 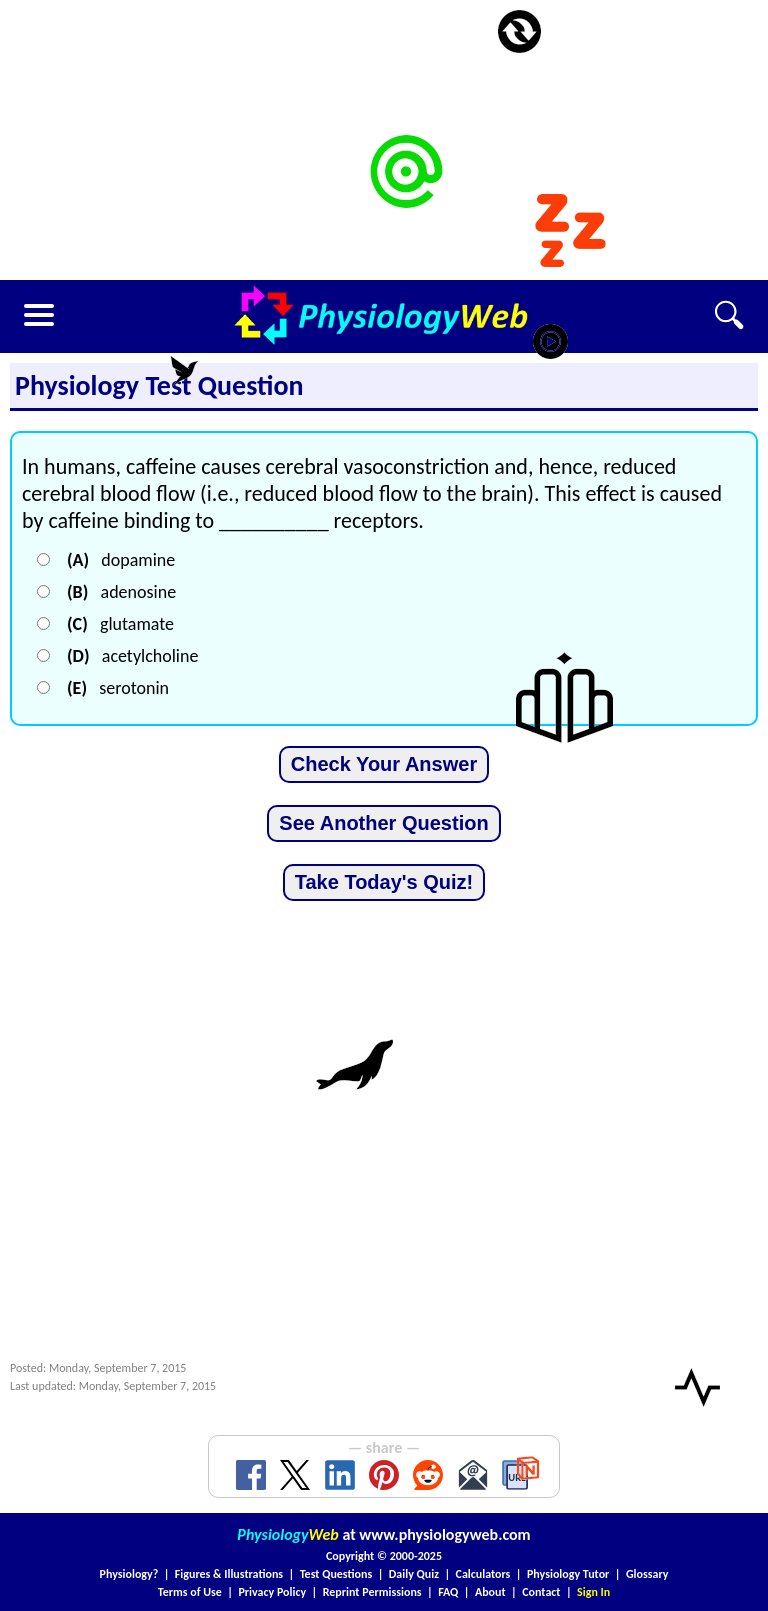 What do you see at coordinates (354, 1064) in the screenshot?
I see `mariadb database service` at bounding box center [354, 1064].